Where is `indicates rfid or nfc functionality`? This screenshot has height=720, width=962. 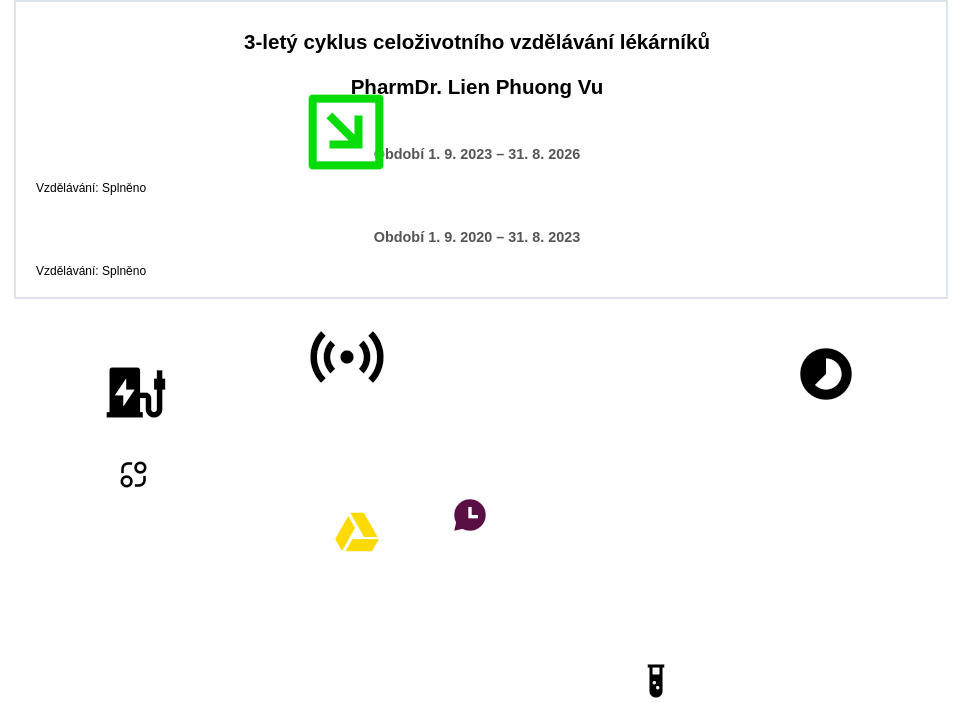
indicates rfid or nfc functionality is located at coordinates (347, 357).